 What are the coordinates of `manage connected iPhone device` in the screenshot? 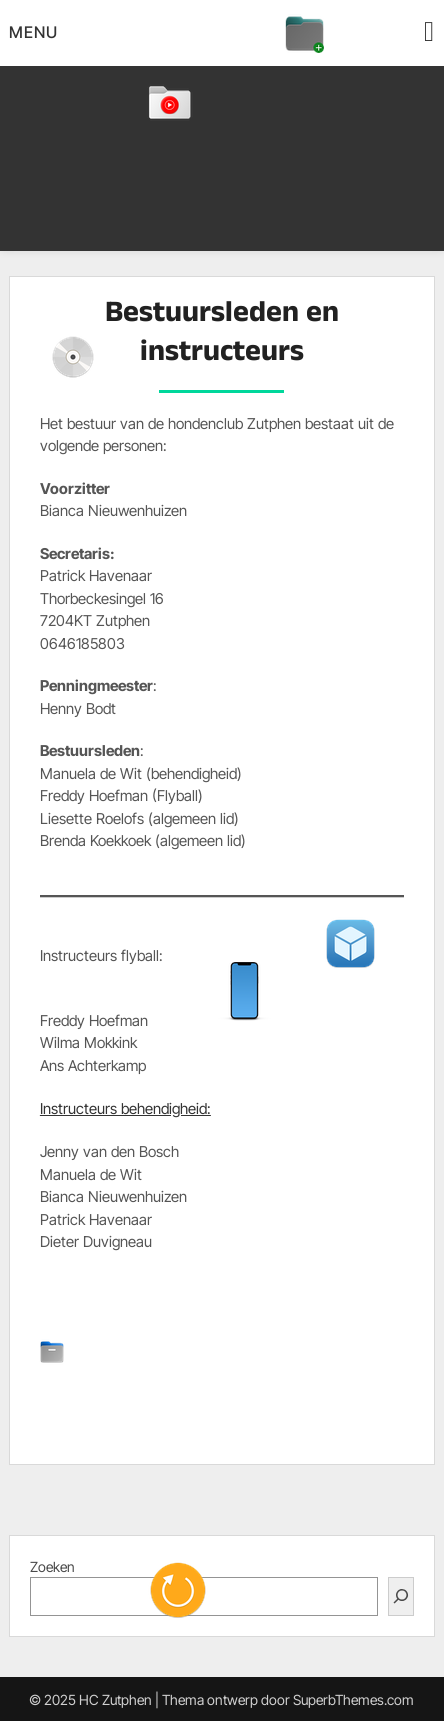 It's located at (244, 991).